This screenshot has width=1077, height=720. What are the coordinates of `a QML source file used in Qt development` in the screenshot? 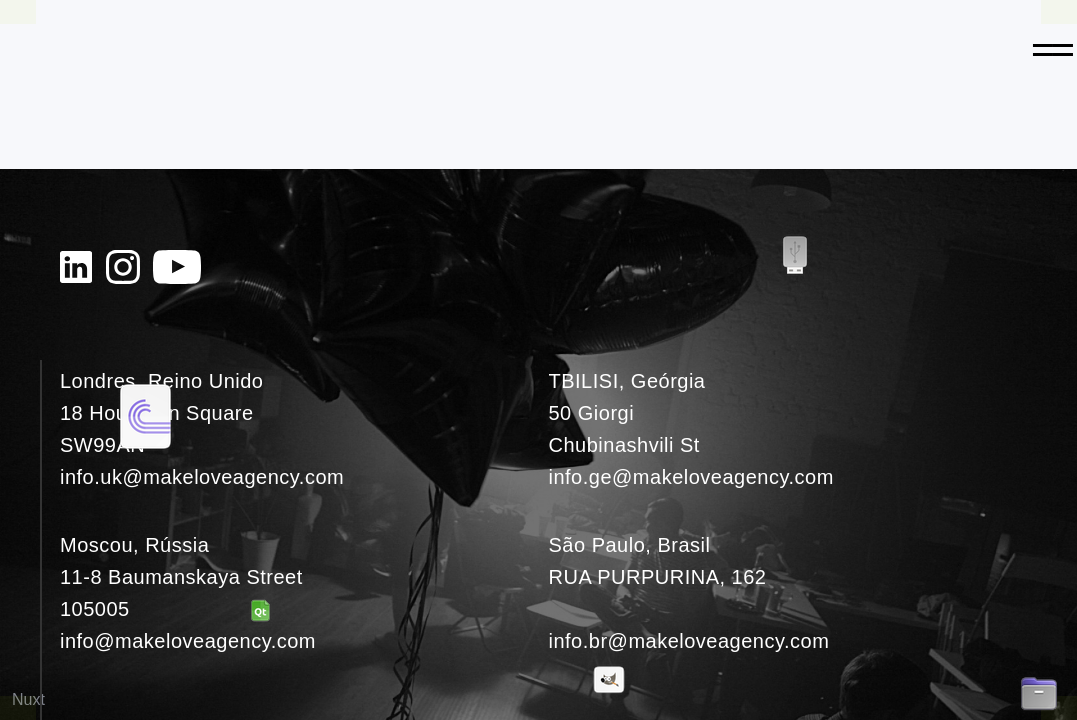 It's located at (260, 610).